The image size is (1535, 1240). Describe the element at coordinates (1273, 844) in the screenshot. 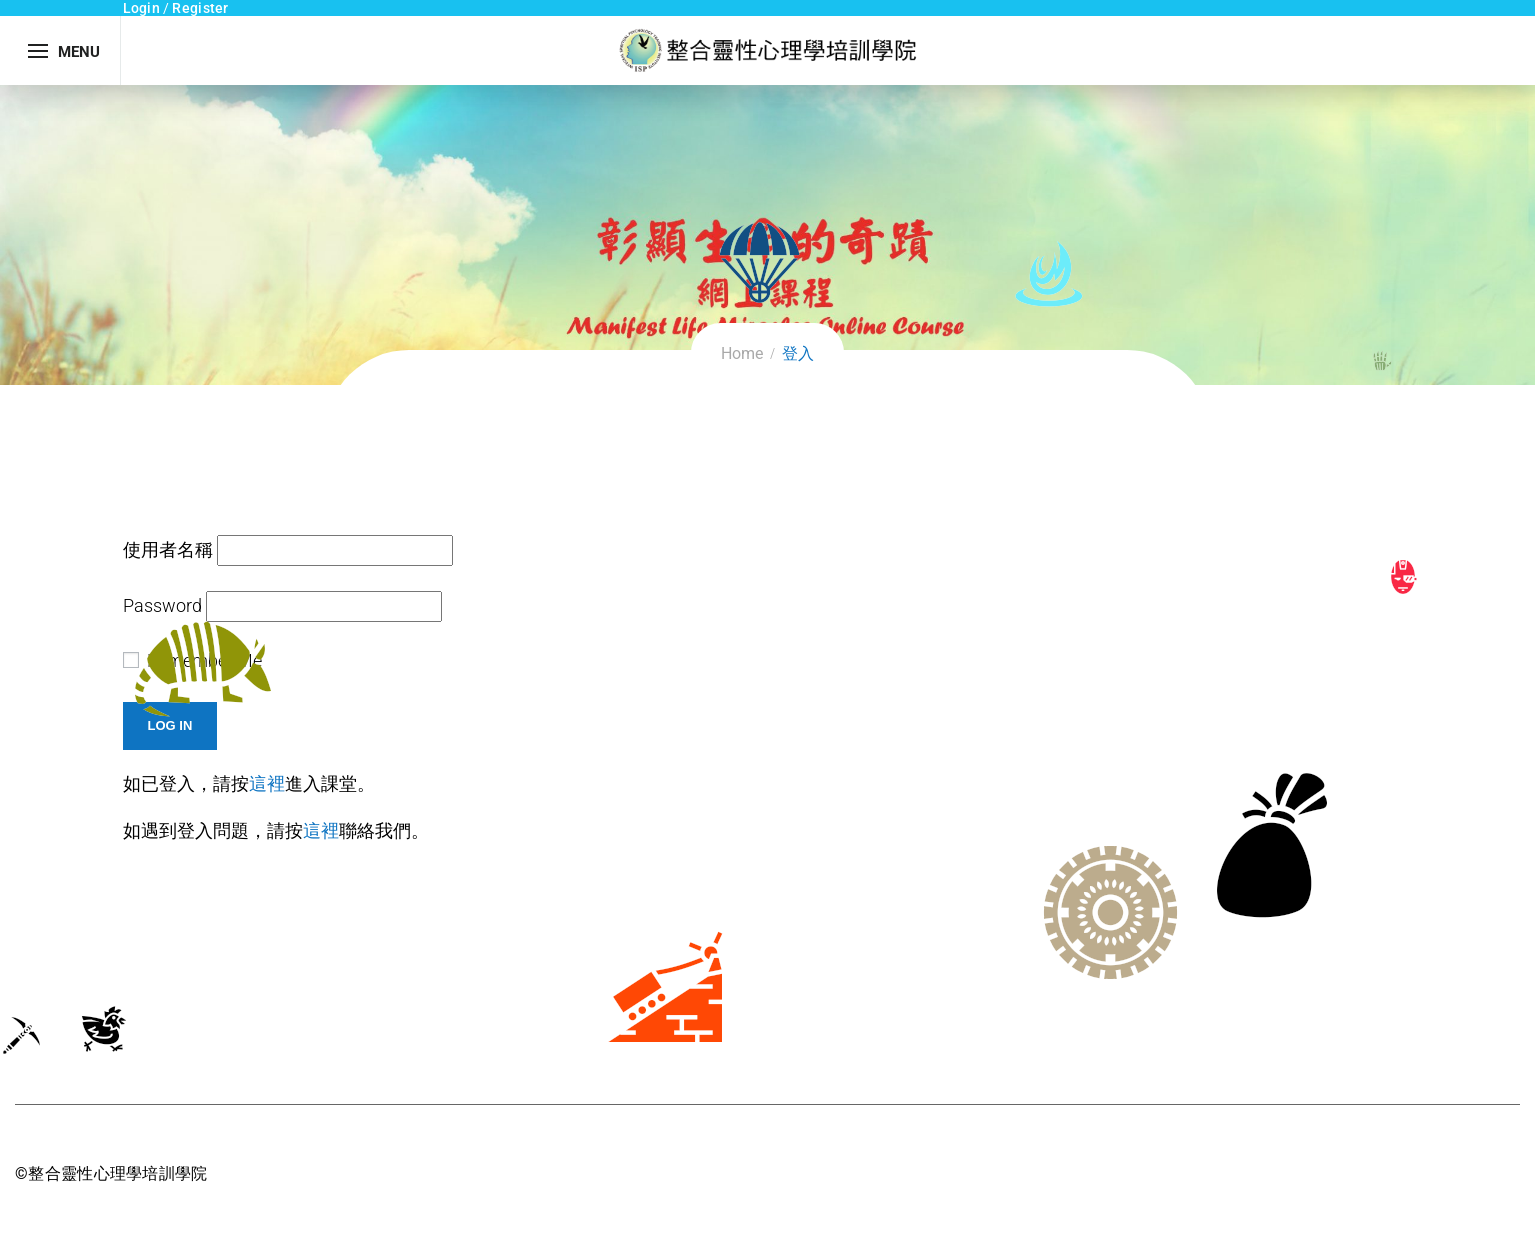

I see `swap or exchange items in inventory` at that location.